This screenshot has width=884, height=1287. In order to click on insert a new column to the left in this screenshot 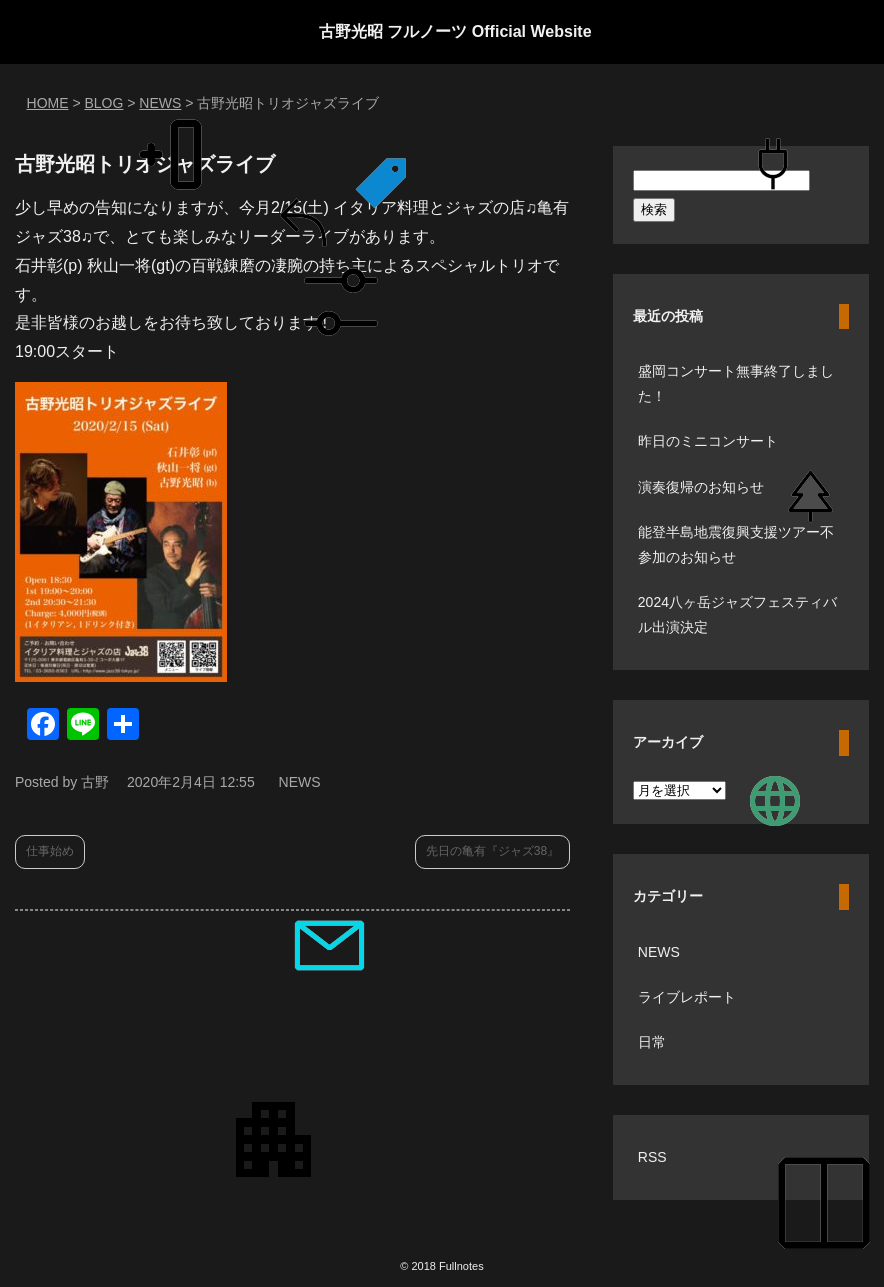, I will do `click(170, 154)`.